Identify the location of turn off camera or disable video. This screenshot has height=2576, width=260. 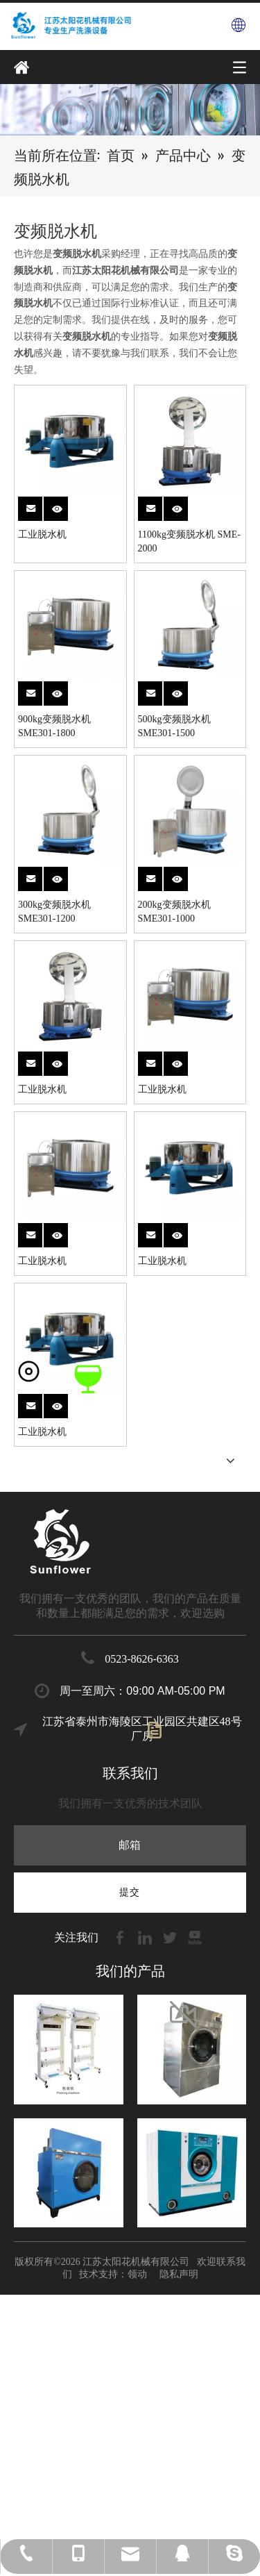
(183, 2014).